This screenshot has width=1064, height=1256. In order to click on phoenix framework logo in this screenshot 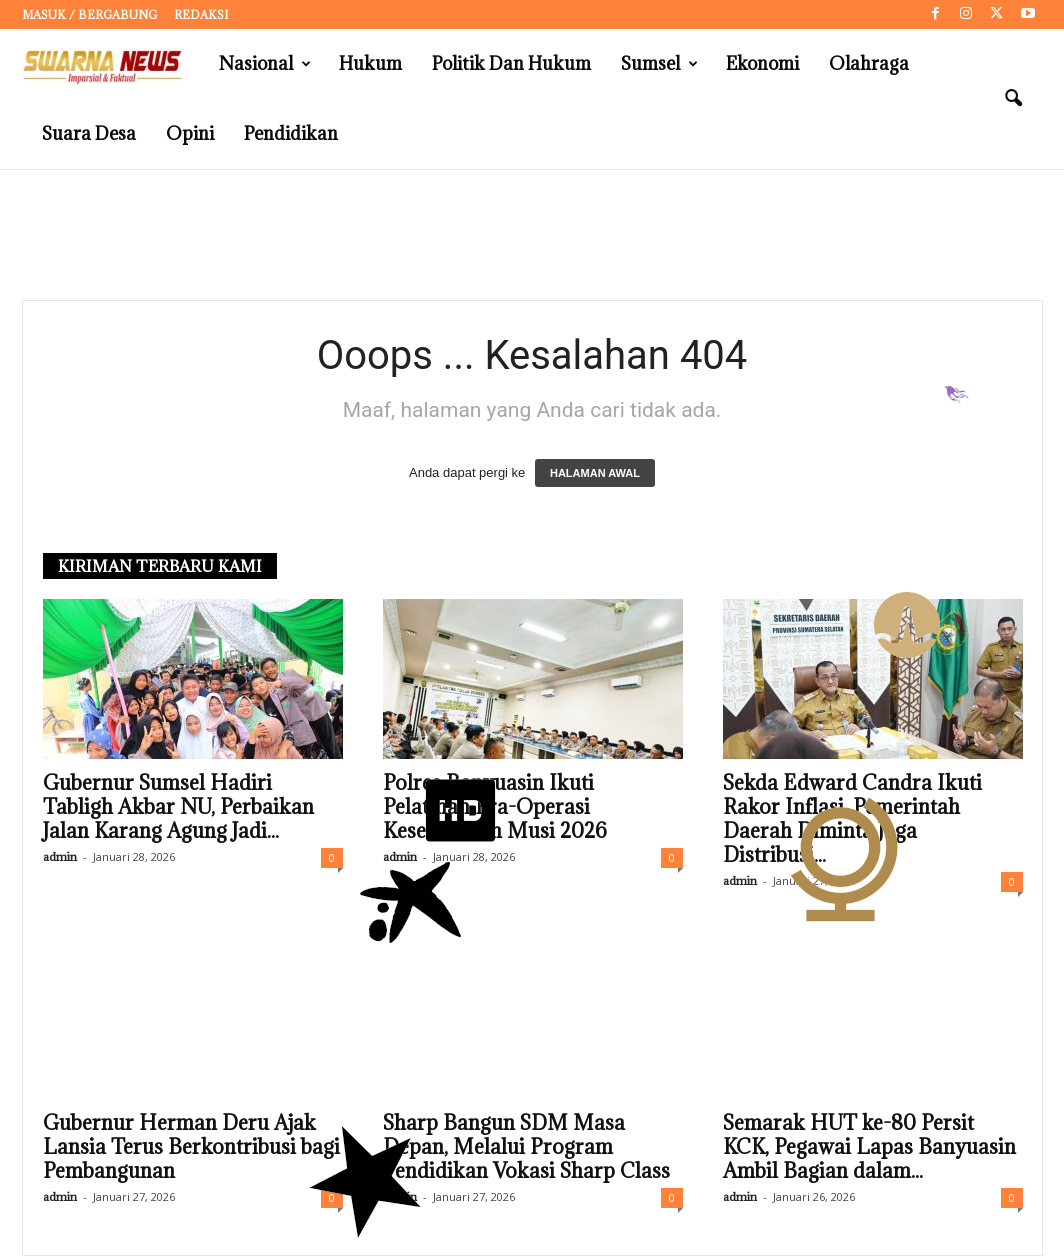, I will do `click(956, 394)`.